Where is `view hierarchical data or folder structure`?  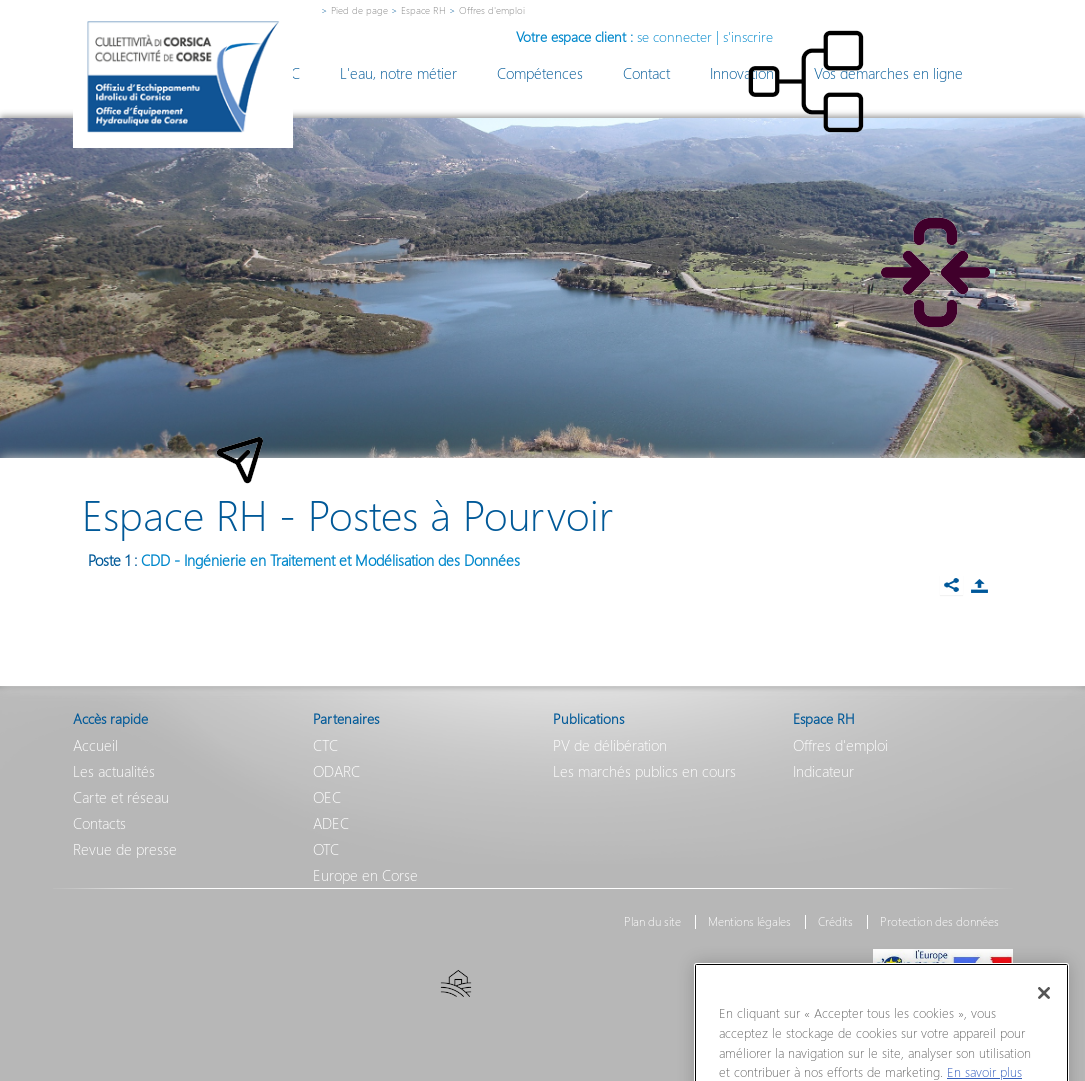
view hierarchical data or folder structure is located at coordinates (812, 81).